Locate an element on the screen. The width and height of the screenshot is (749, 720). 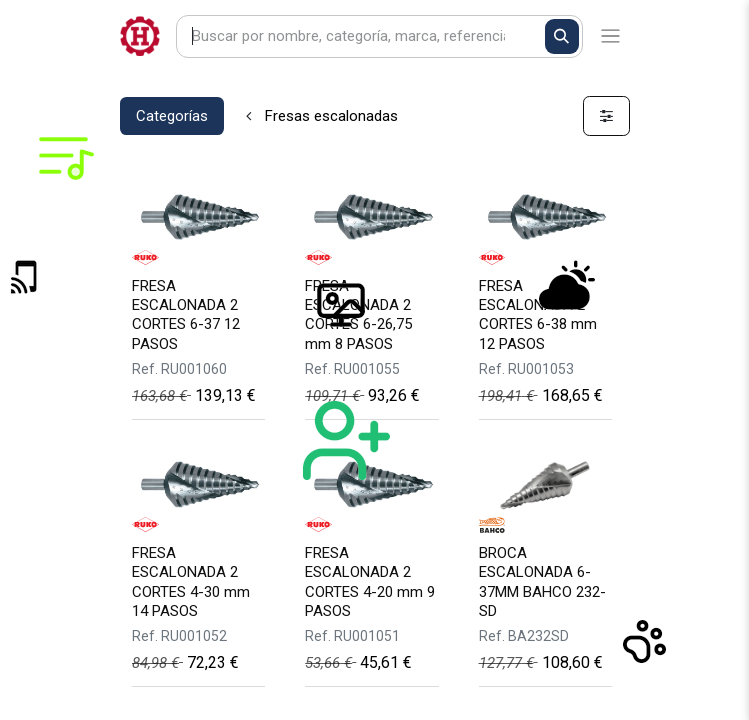
access pet-related features or settings is located at coordinates (644, 641).